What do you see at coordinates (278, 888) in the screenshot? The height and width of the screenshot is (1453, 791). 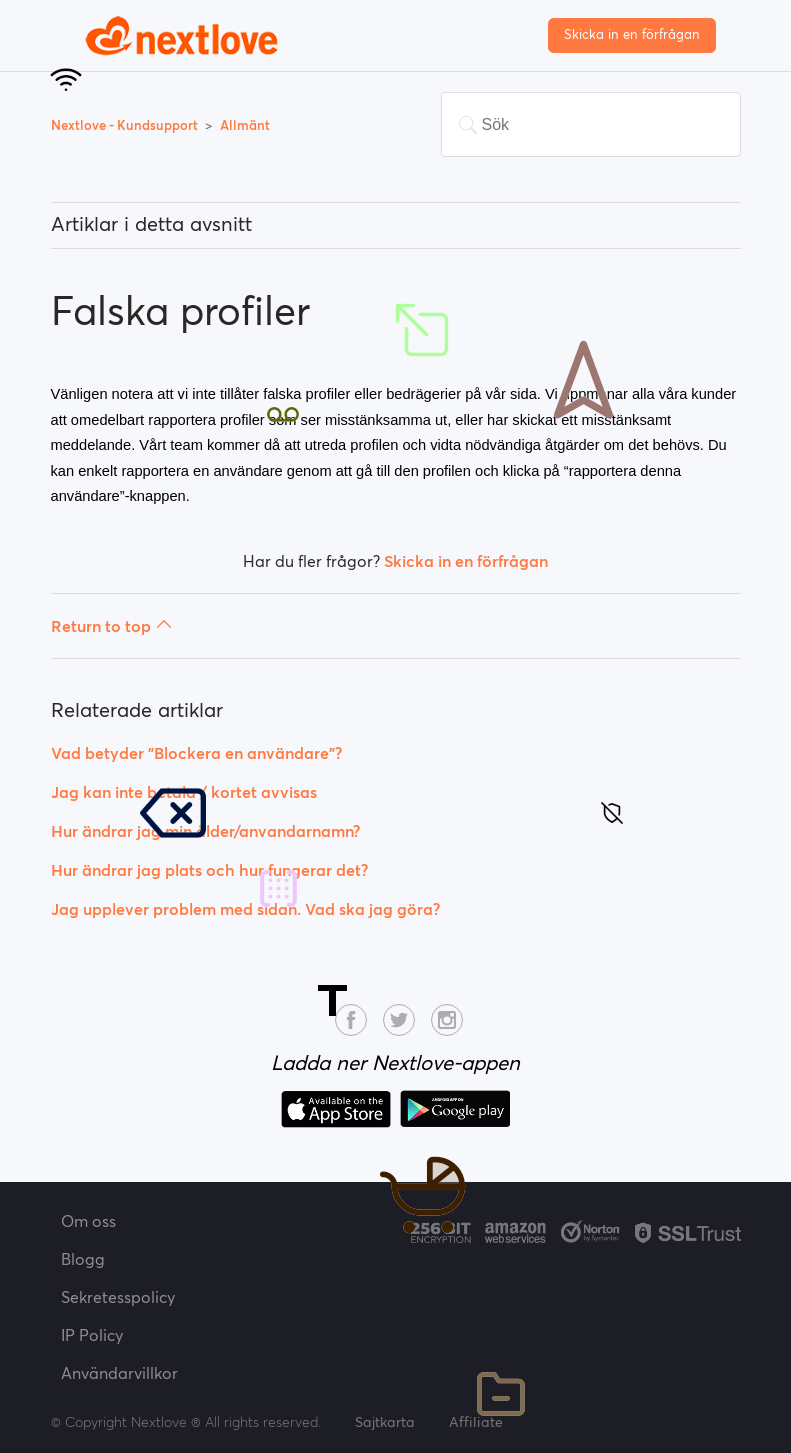 I see `view data in matrix or grid format` at bounding box center [278, 888].